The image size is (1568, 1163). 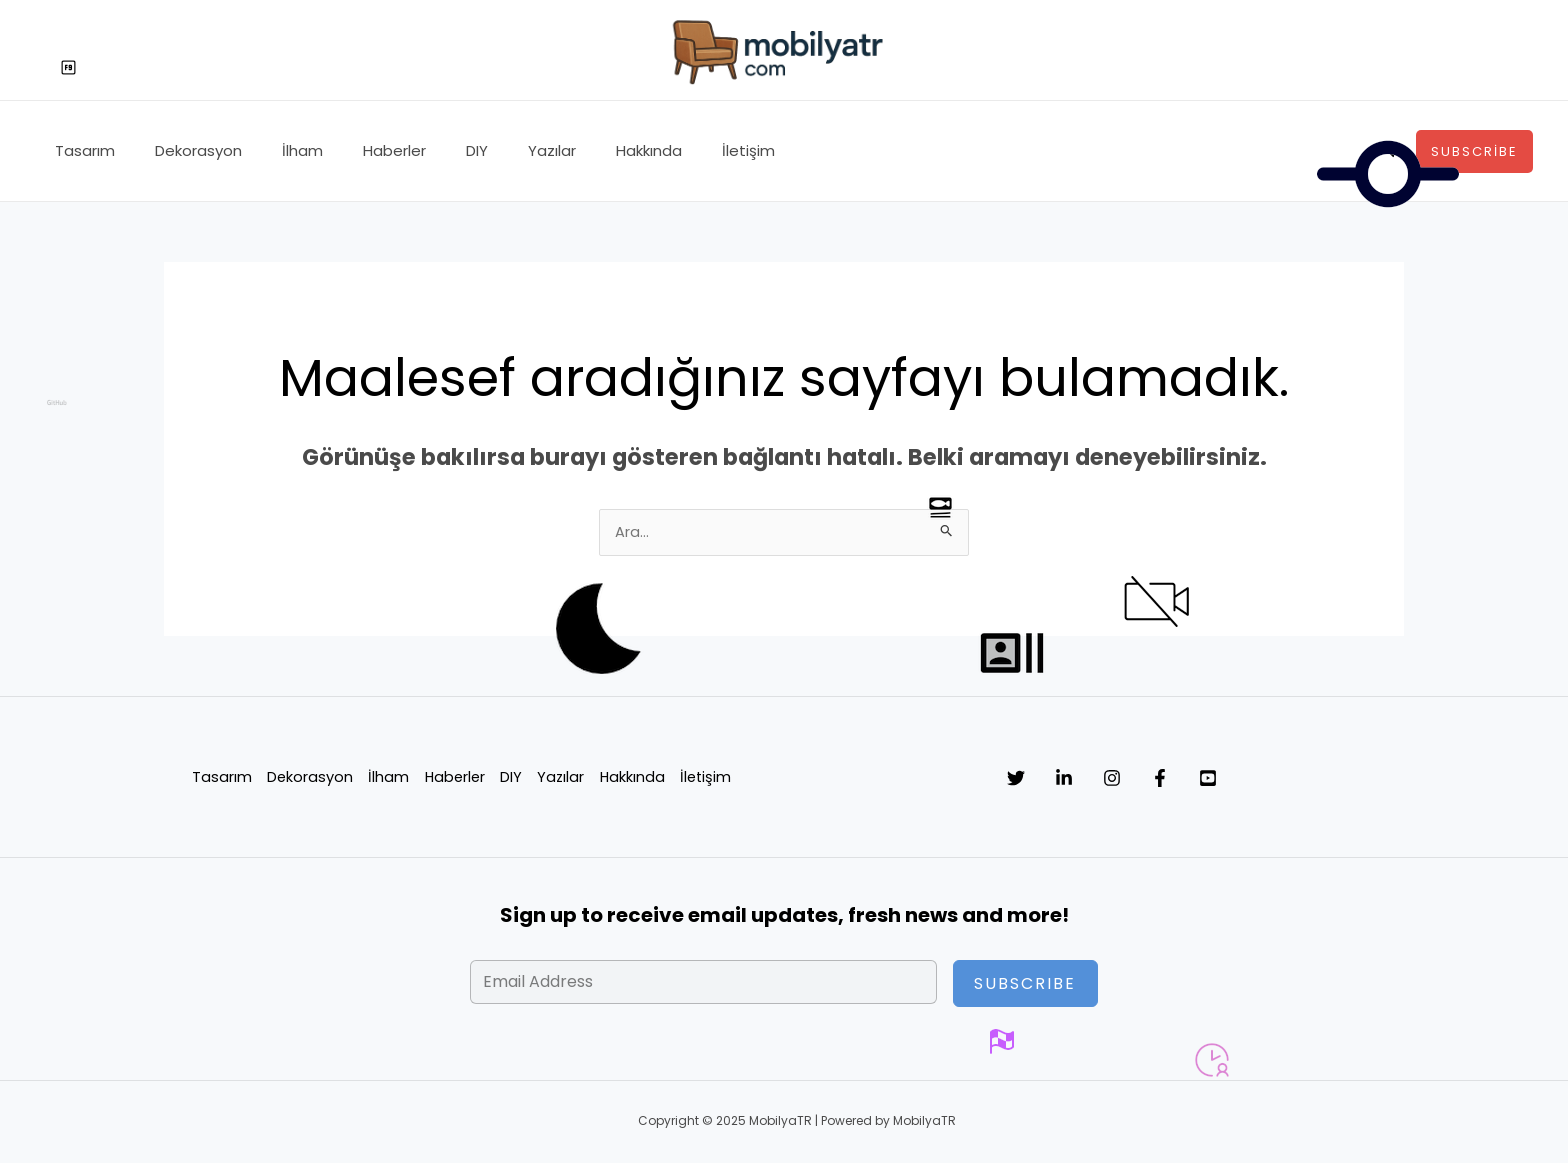 I want to click on press F9 function key, so click(x=68, y=67).